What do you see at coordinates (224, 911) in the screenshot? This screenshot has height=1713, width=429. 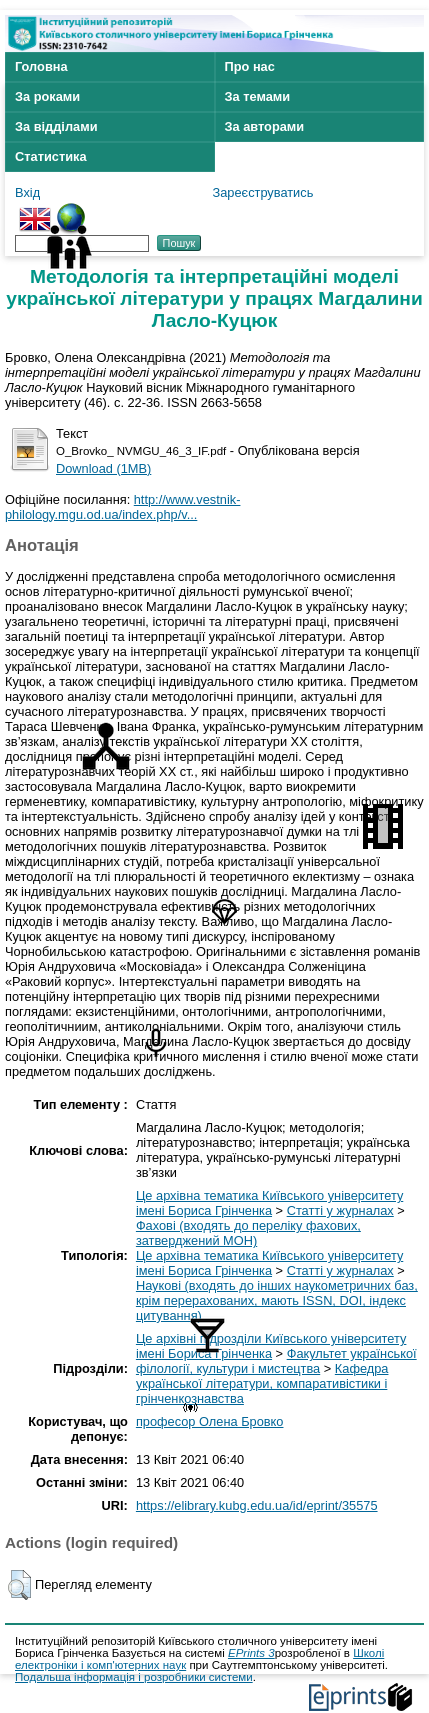 I see `access emergency or backup support options` at bounding box center [224, 911].